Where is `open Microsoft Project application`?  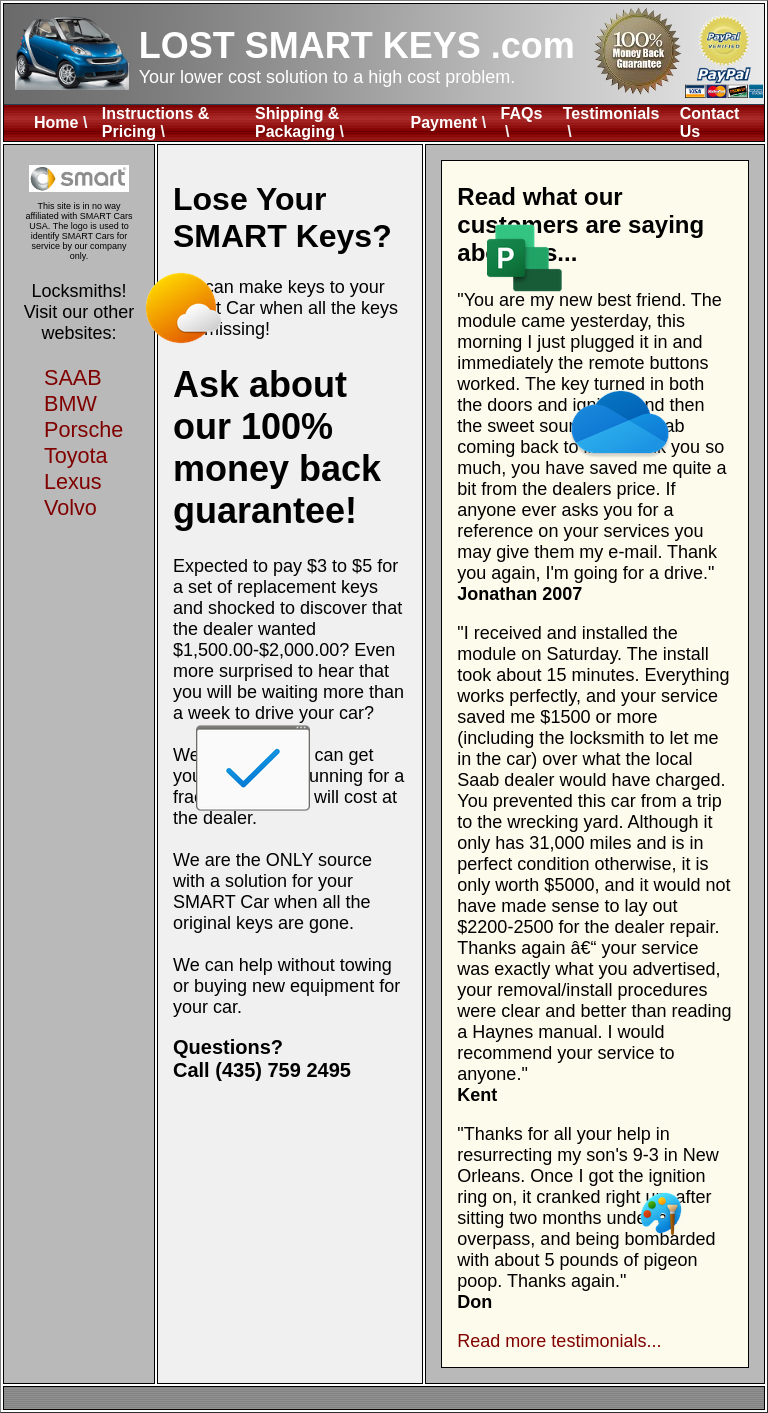 open Microsoft Project application is located at coordinates (525, 258).